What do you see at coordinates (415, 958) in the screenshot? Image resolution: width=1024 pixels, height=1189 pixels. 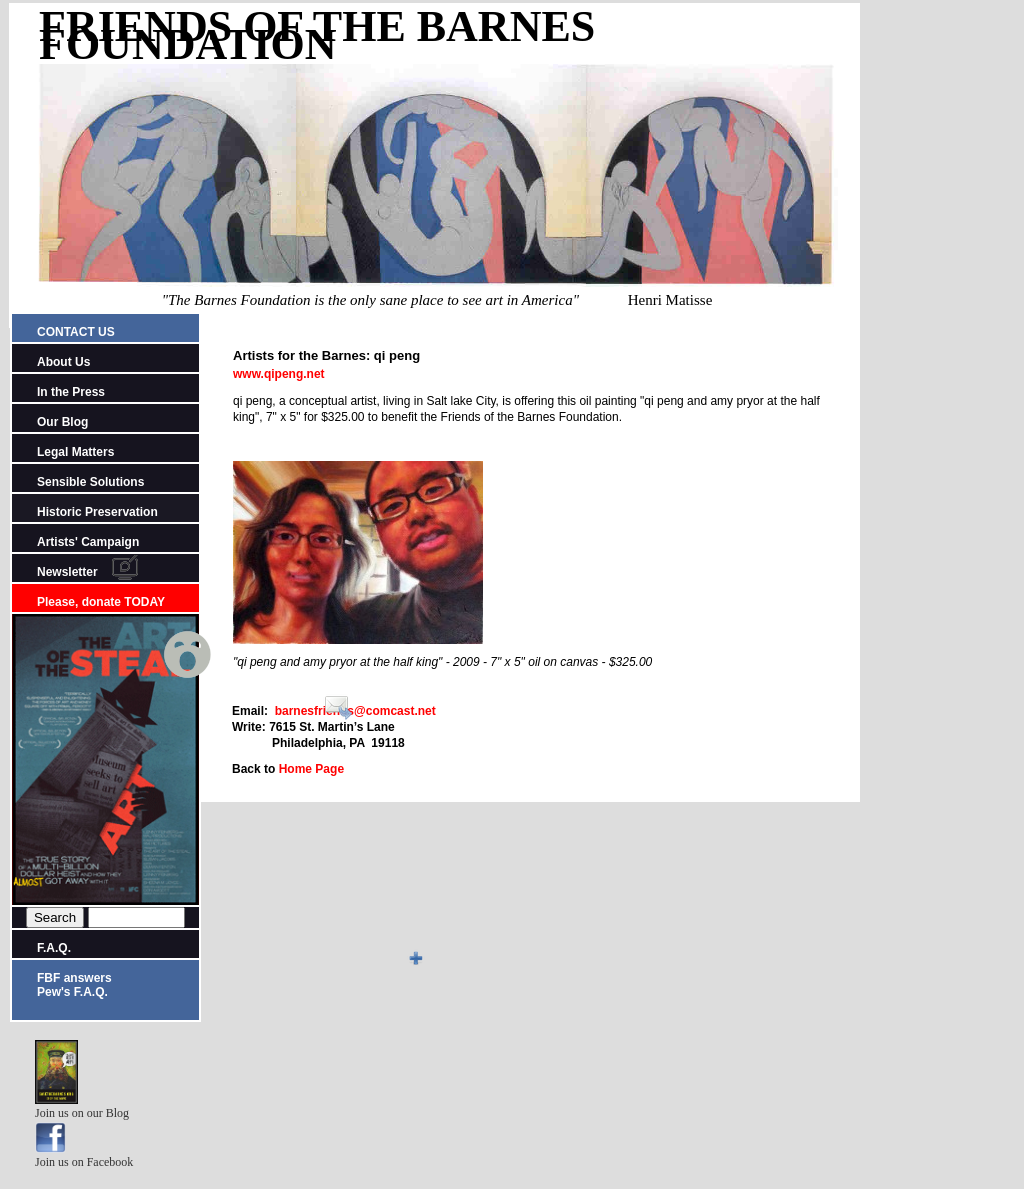 I see `add a new item to a list` at bounding box center [415, 958].